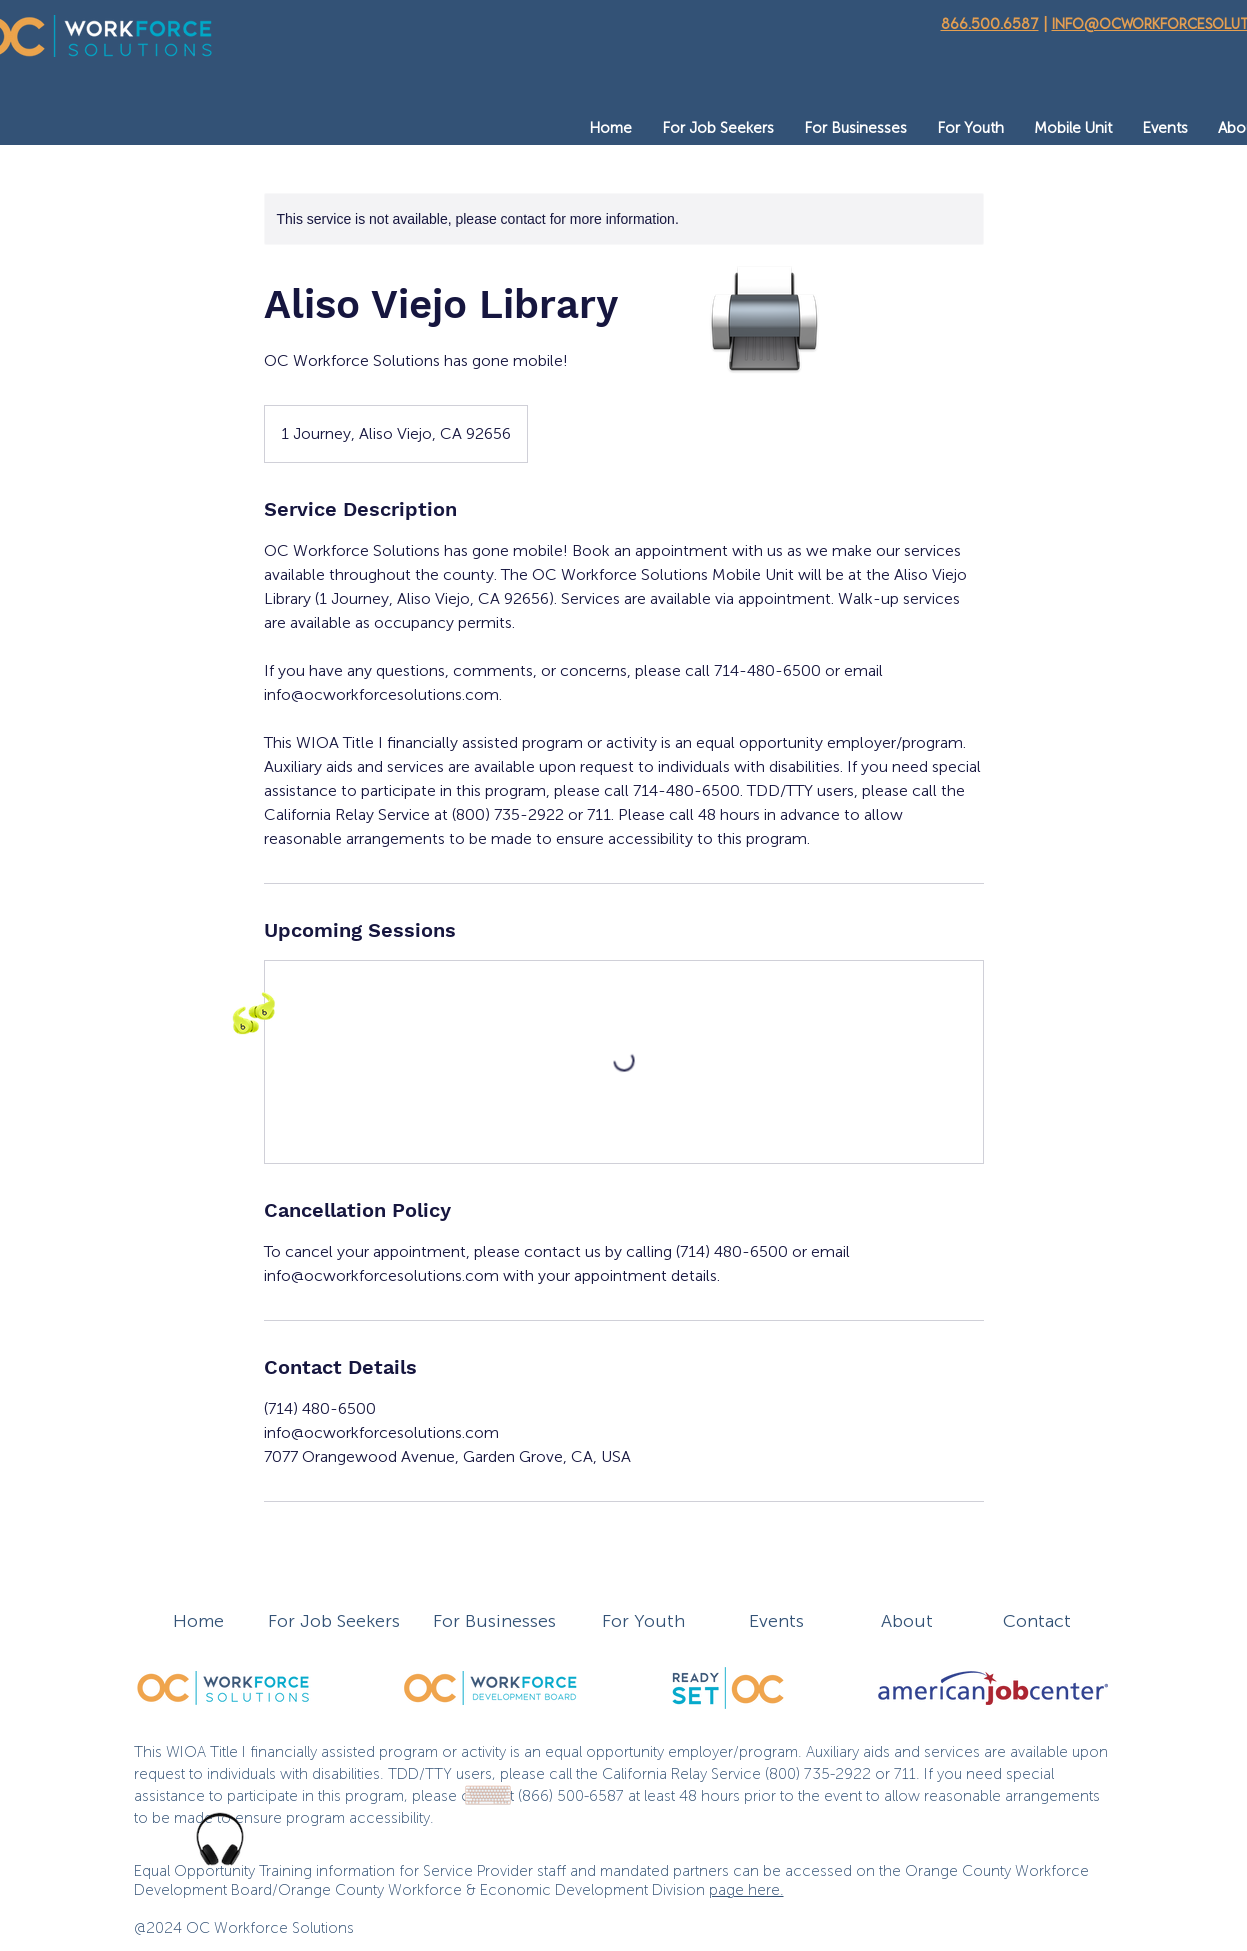 This screenshot has height=1951, width=1247. I want to click on connect to a bluetooth keyboard, so click(488, 1795).